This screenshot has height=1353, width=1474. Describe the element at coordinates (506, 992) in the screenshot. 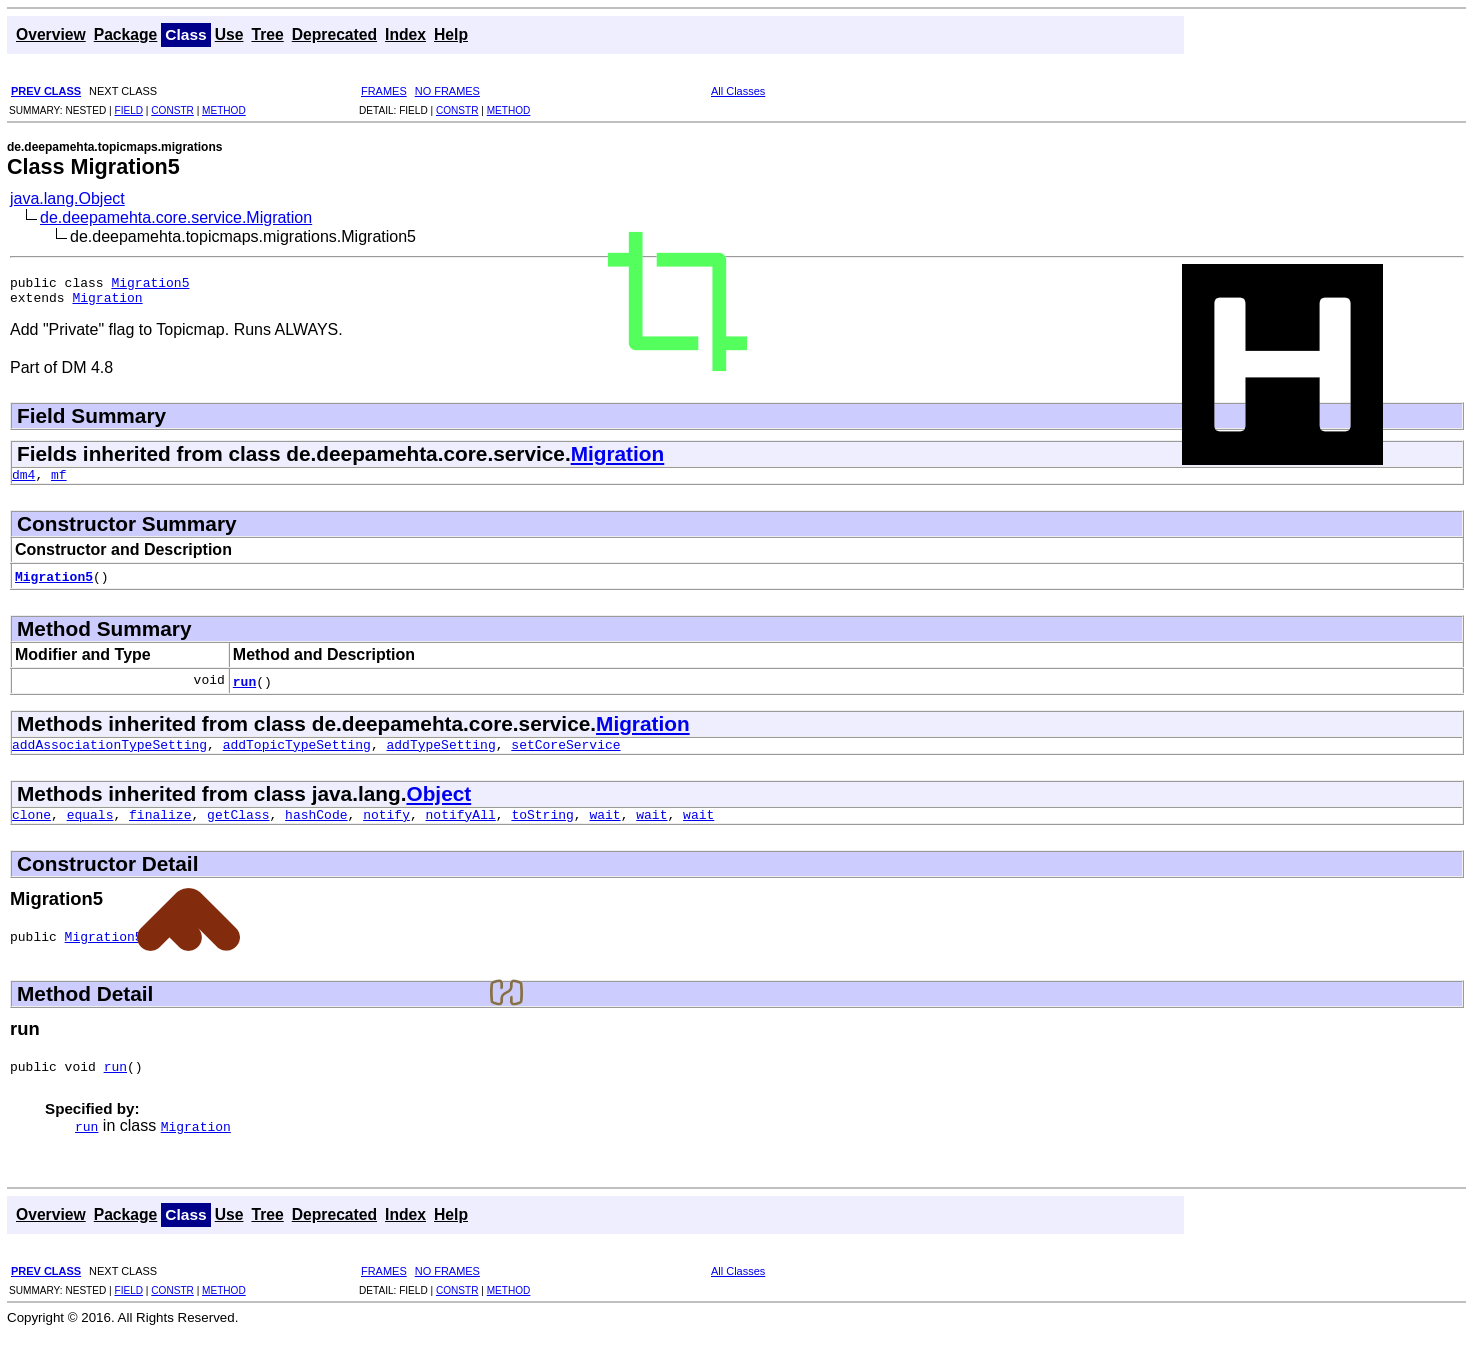

I see `open the Hevy workout tracking app` at that location.